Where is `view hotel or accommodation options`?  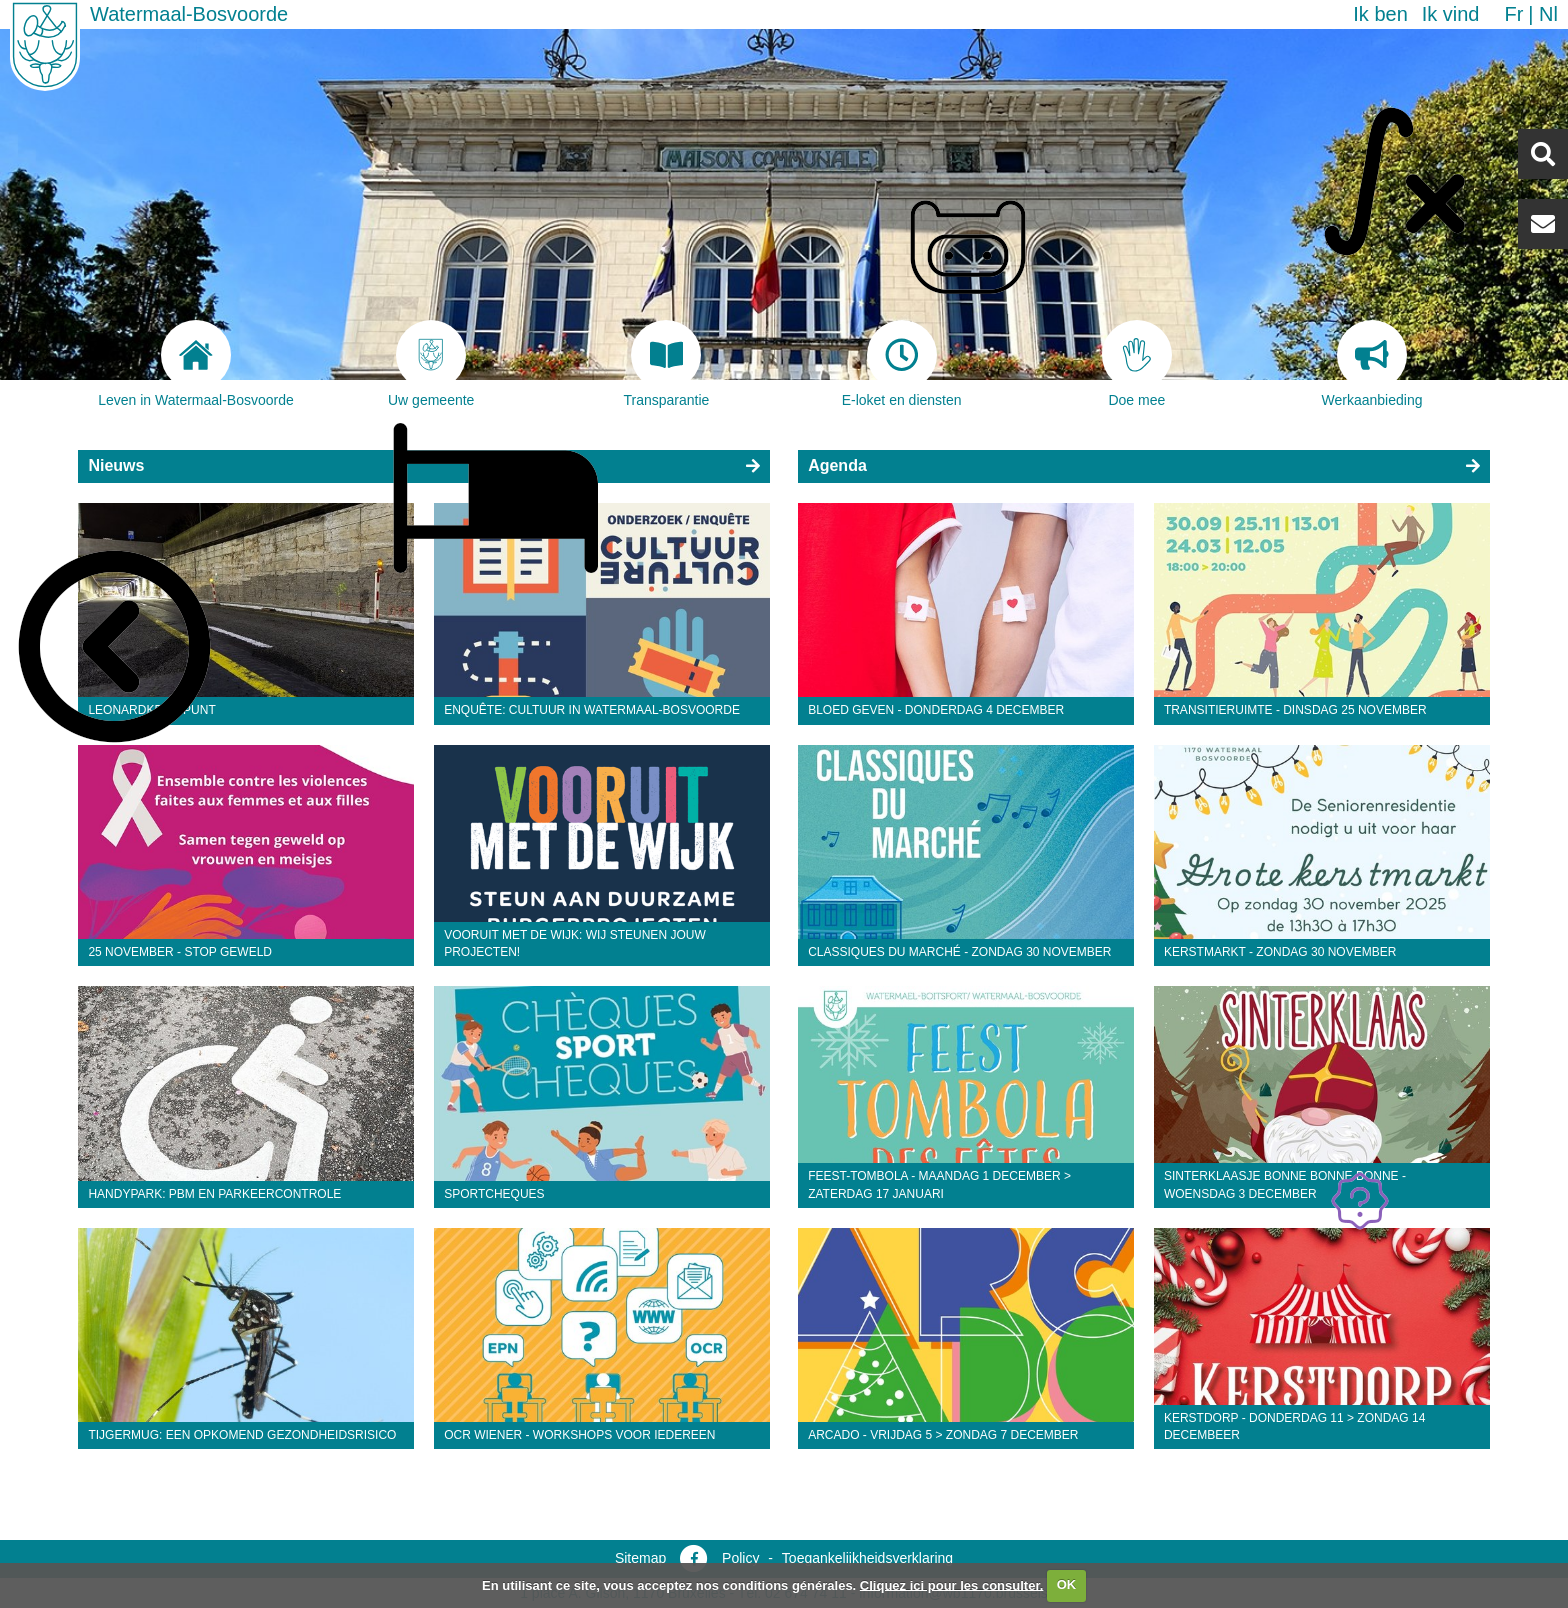 view hotel or accommodation options is located at coordinates (489, 498).